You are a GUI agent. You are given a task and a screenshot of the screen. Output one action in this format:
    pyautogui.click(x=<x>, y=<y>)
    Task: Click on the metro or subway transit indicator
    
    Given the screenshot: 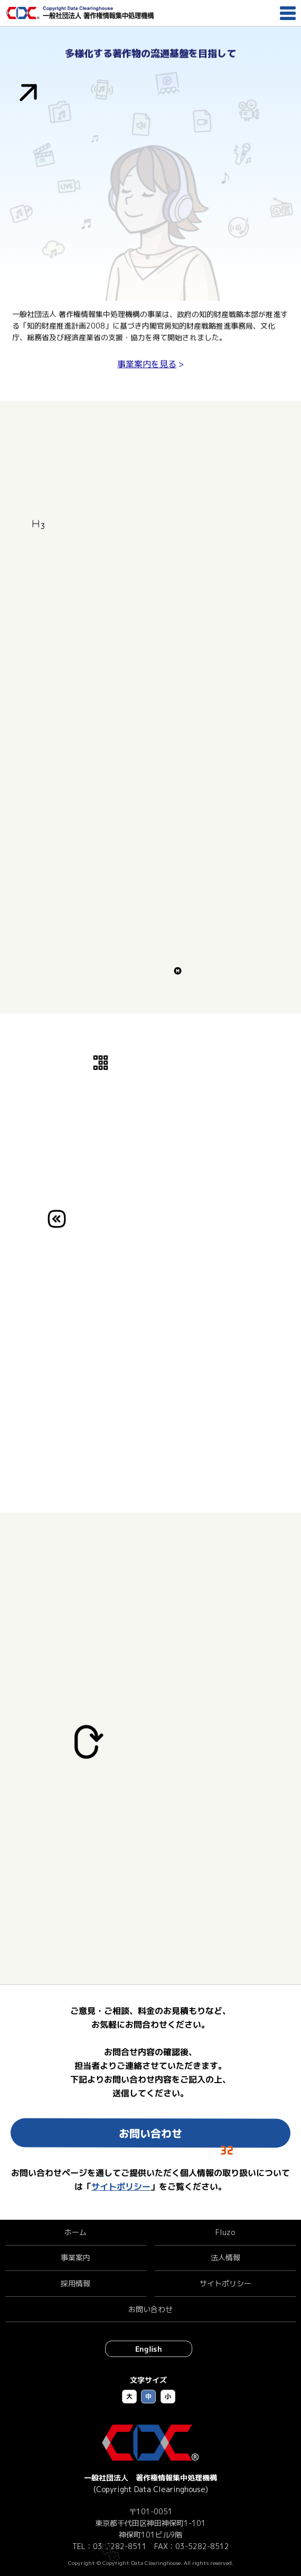 What is the action you would take?
    pyautogui.click(x=177, y=971)
    